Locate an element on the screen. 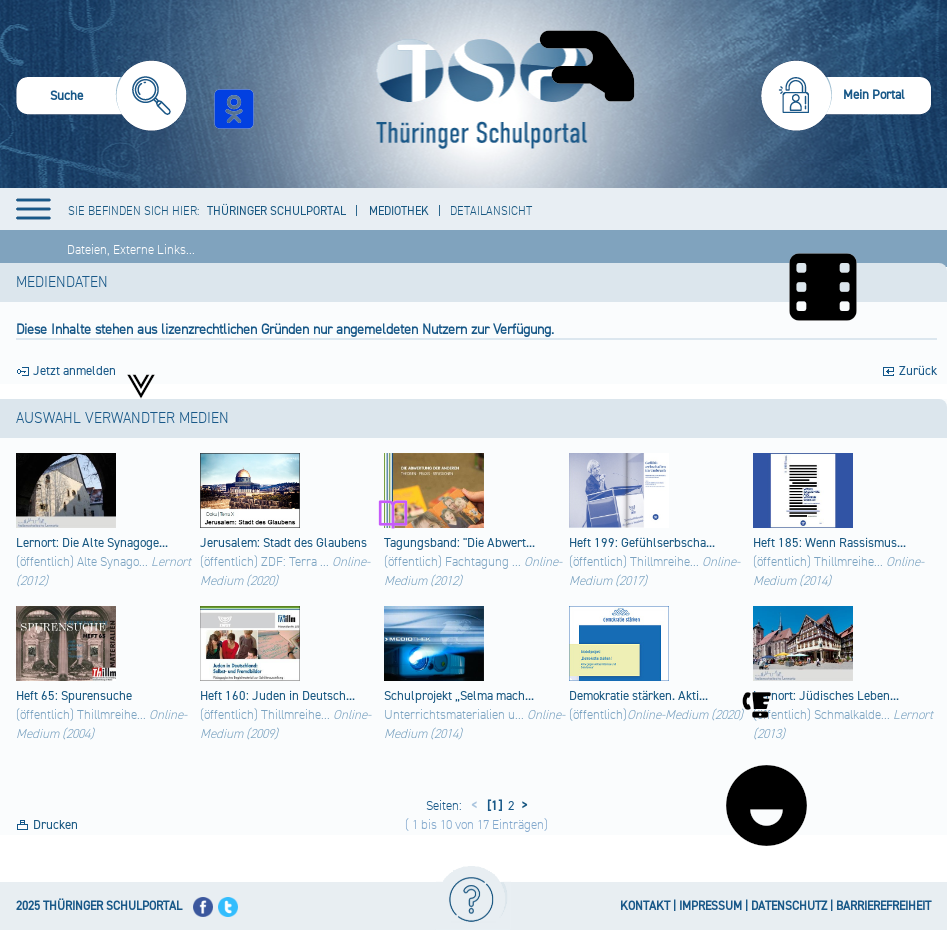 This screenshot has width=947, height=930. vue.js framework logo is located at coordinates (141, 386).